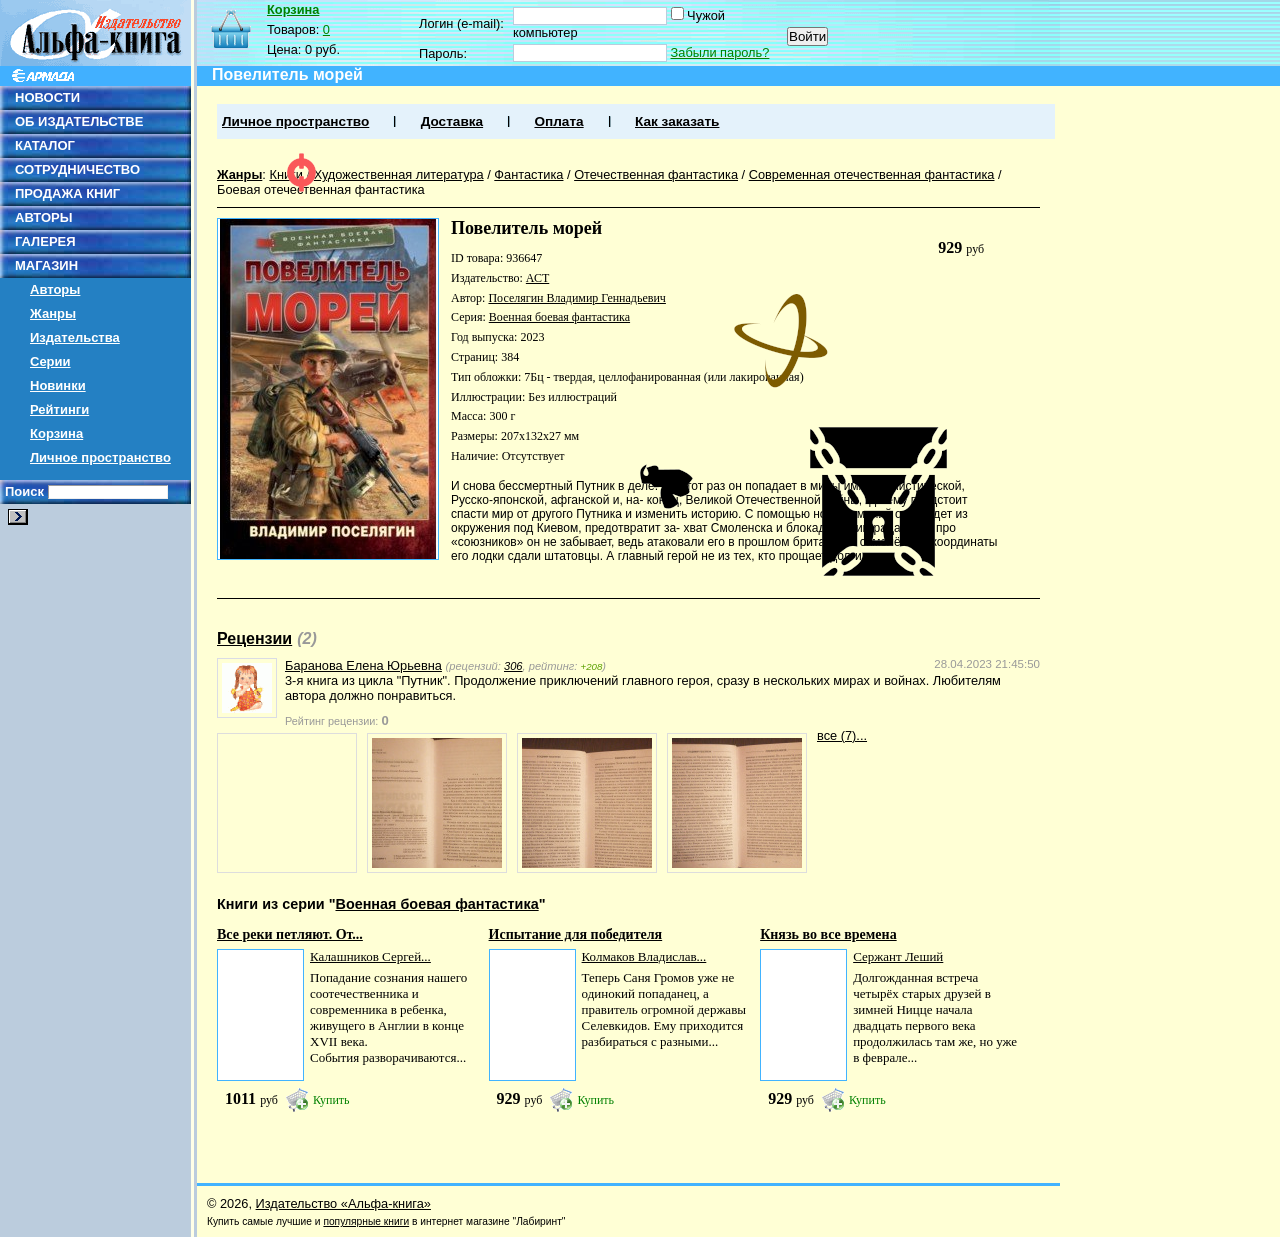  Describe the element at coordinates (666, 486) in the screenshot. I see `select venezuela as your country or region` at that location.